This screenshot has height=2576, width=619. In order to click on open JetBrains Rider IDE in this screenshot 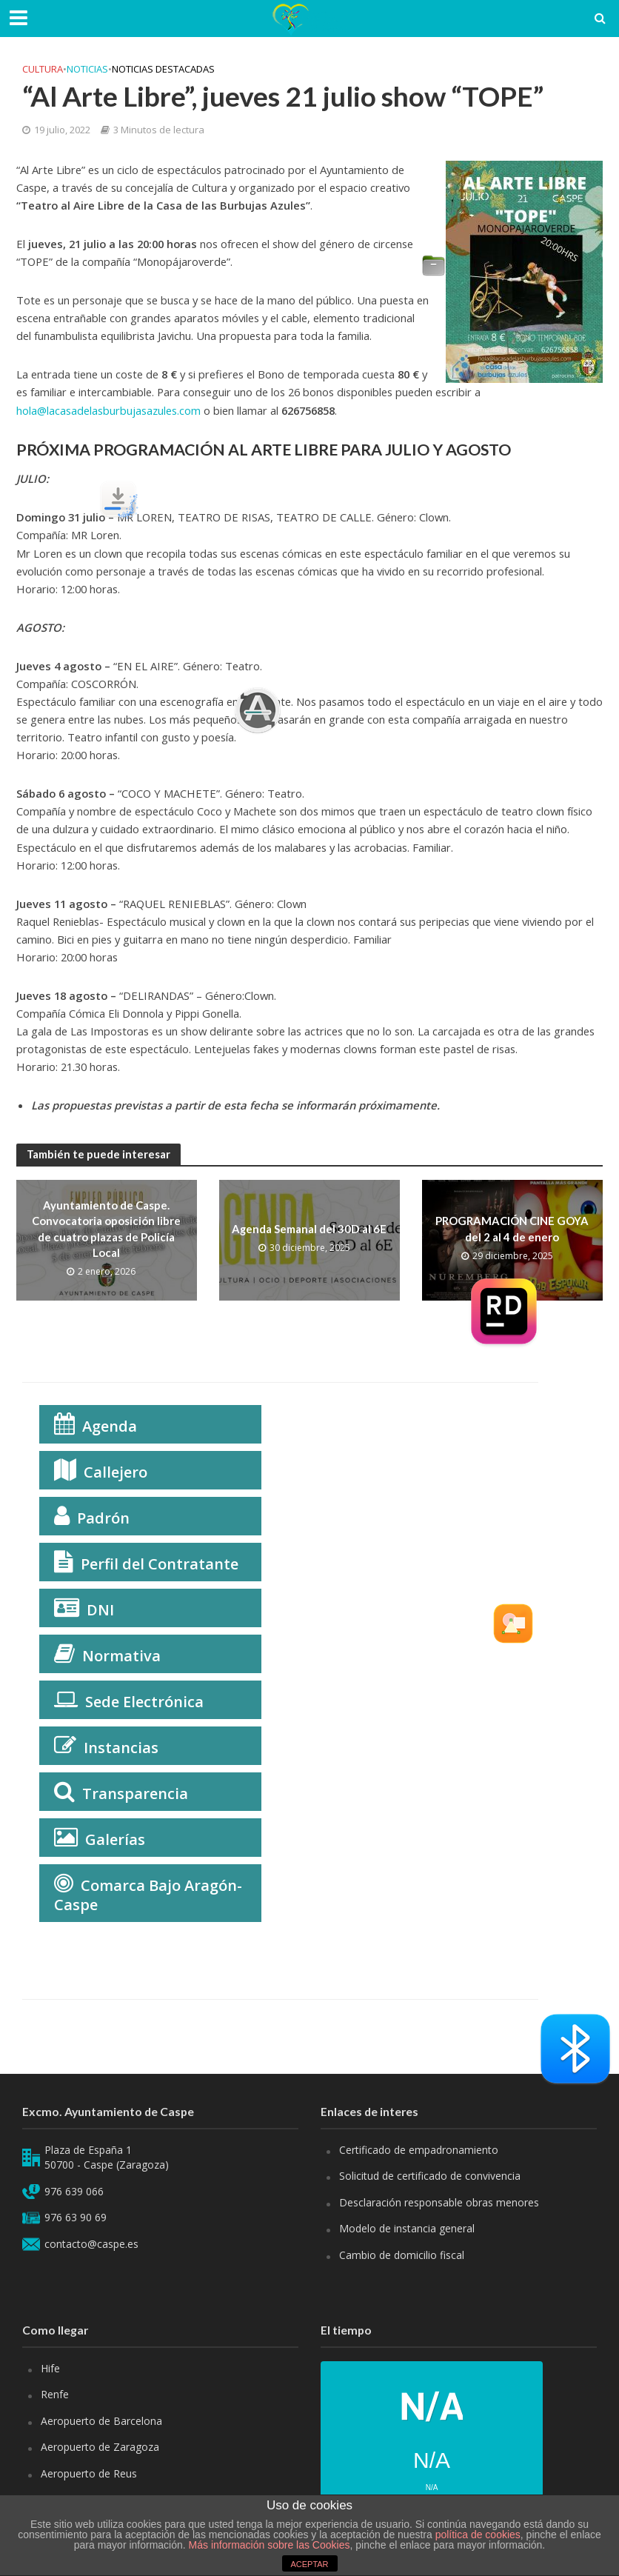, I will do `click(503, 1311)`.